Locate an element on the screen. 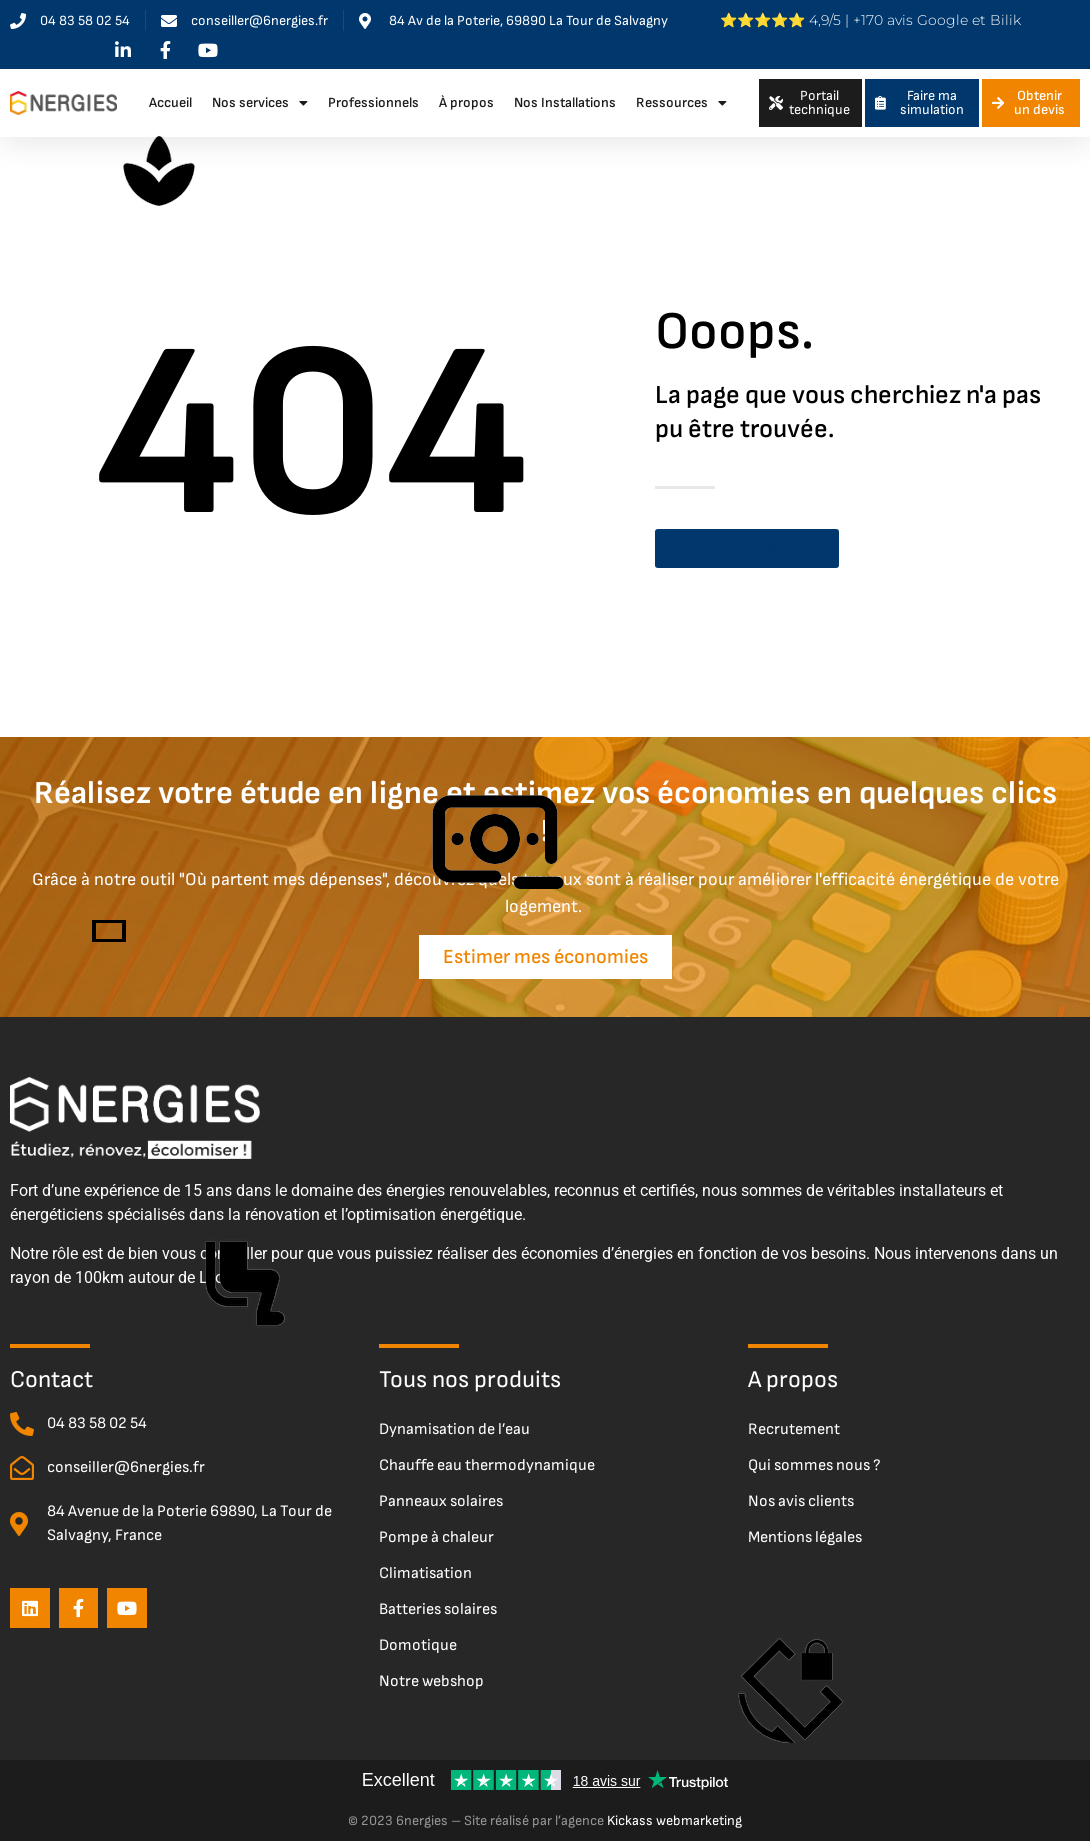  access spa or wellness features is located at coordinates (159, 170).